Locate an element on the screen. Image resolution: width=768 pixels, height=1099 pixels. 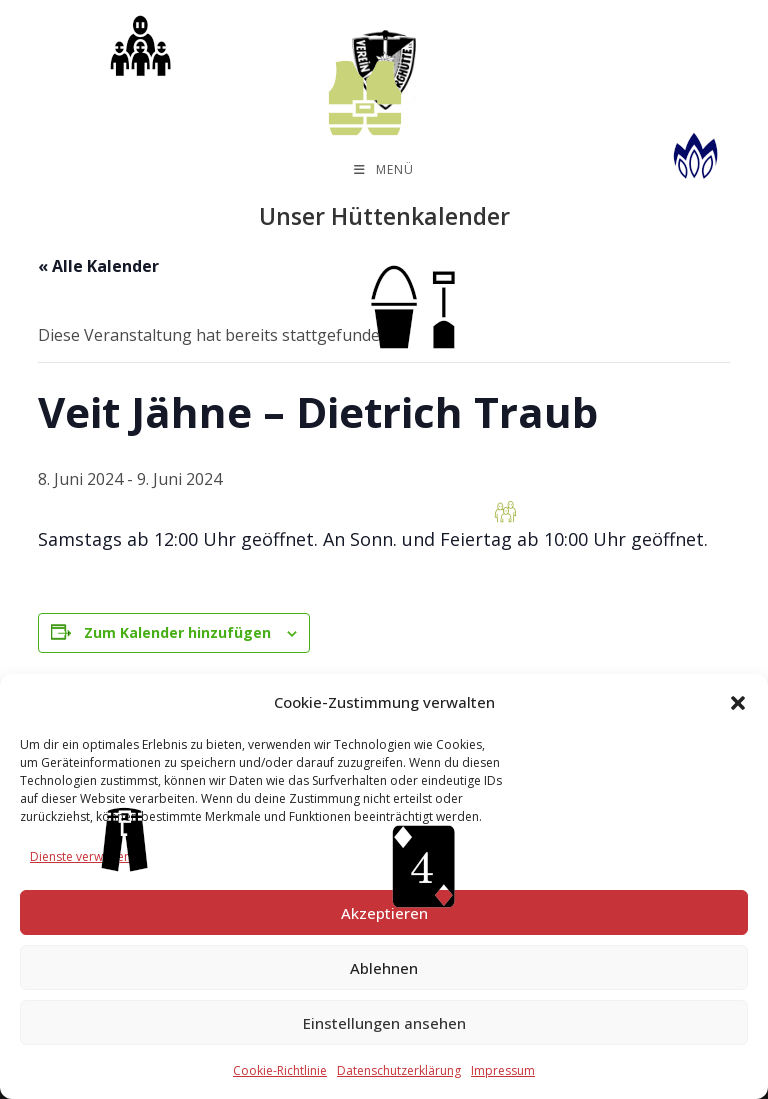
access pet-related features or settings is located at coordinates (695, 155).